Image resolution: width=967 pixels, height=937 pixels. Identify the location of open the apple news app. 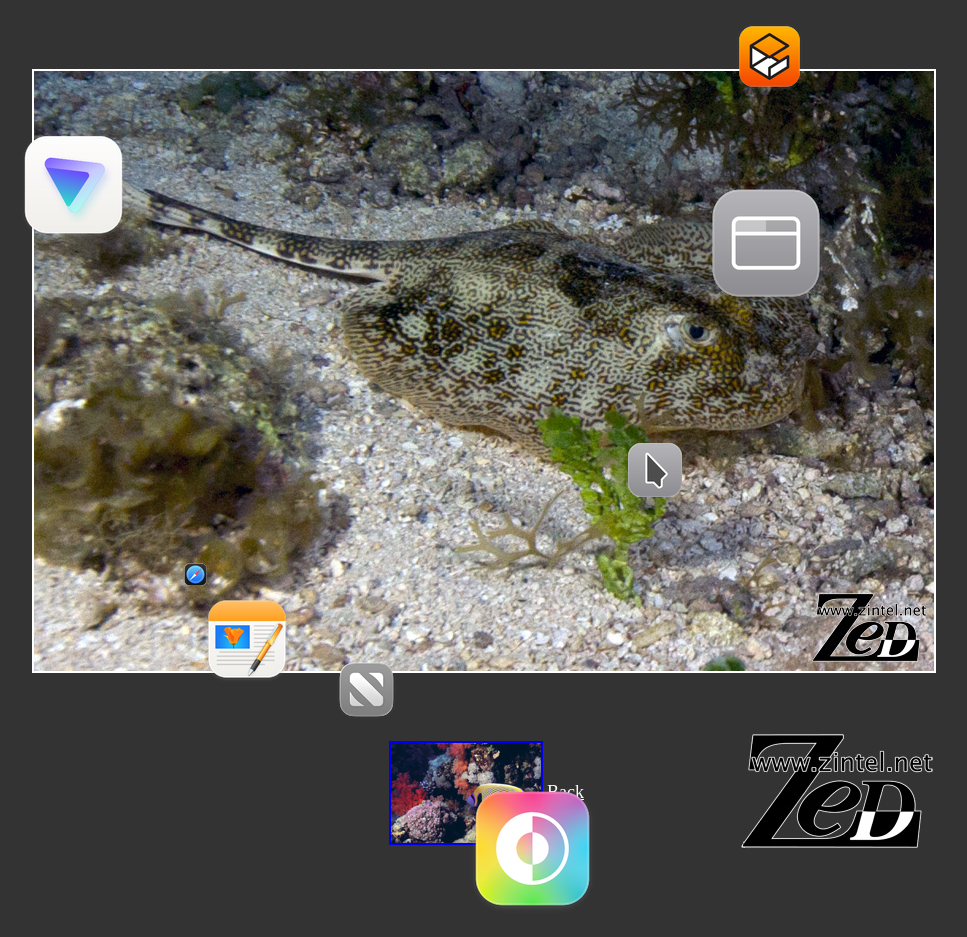
(366, 689).